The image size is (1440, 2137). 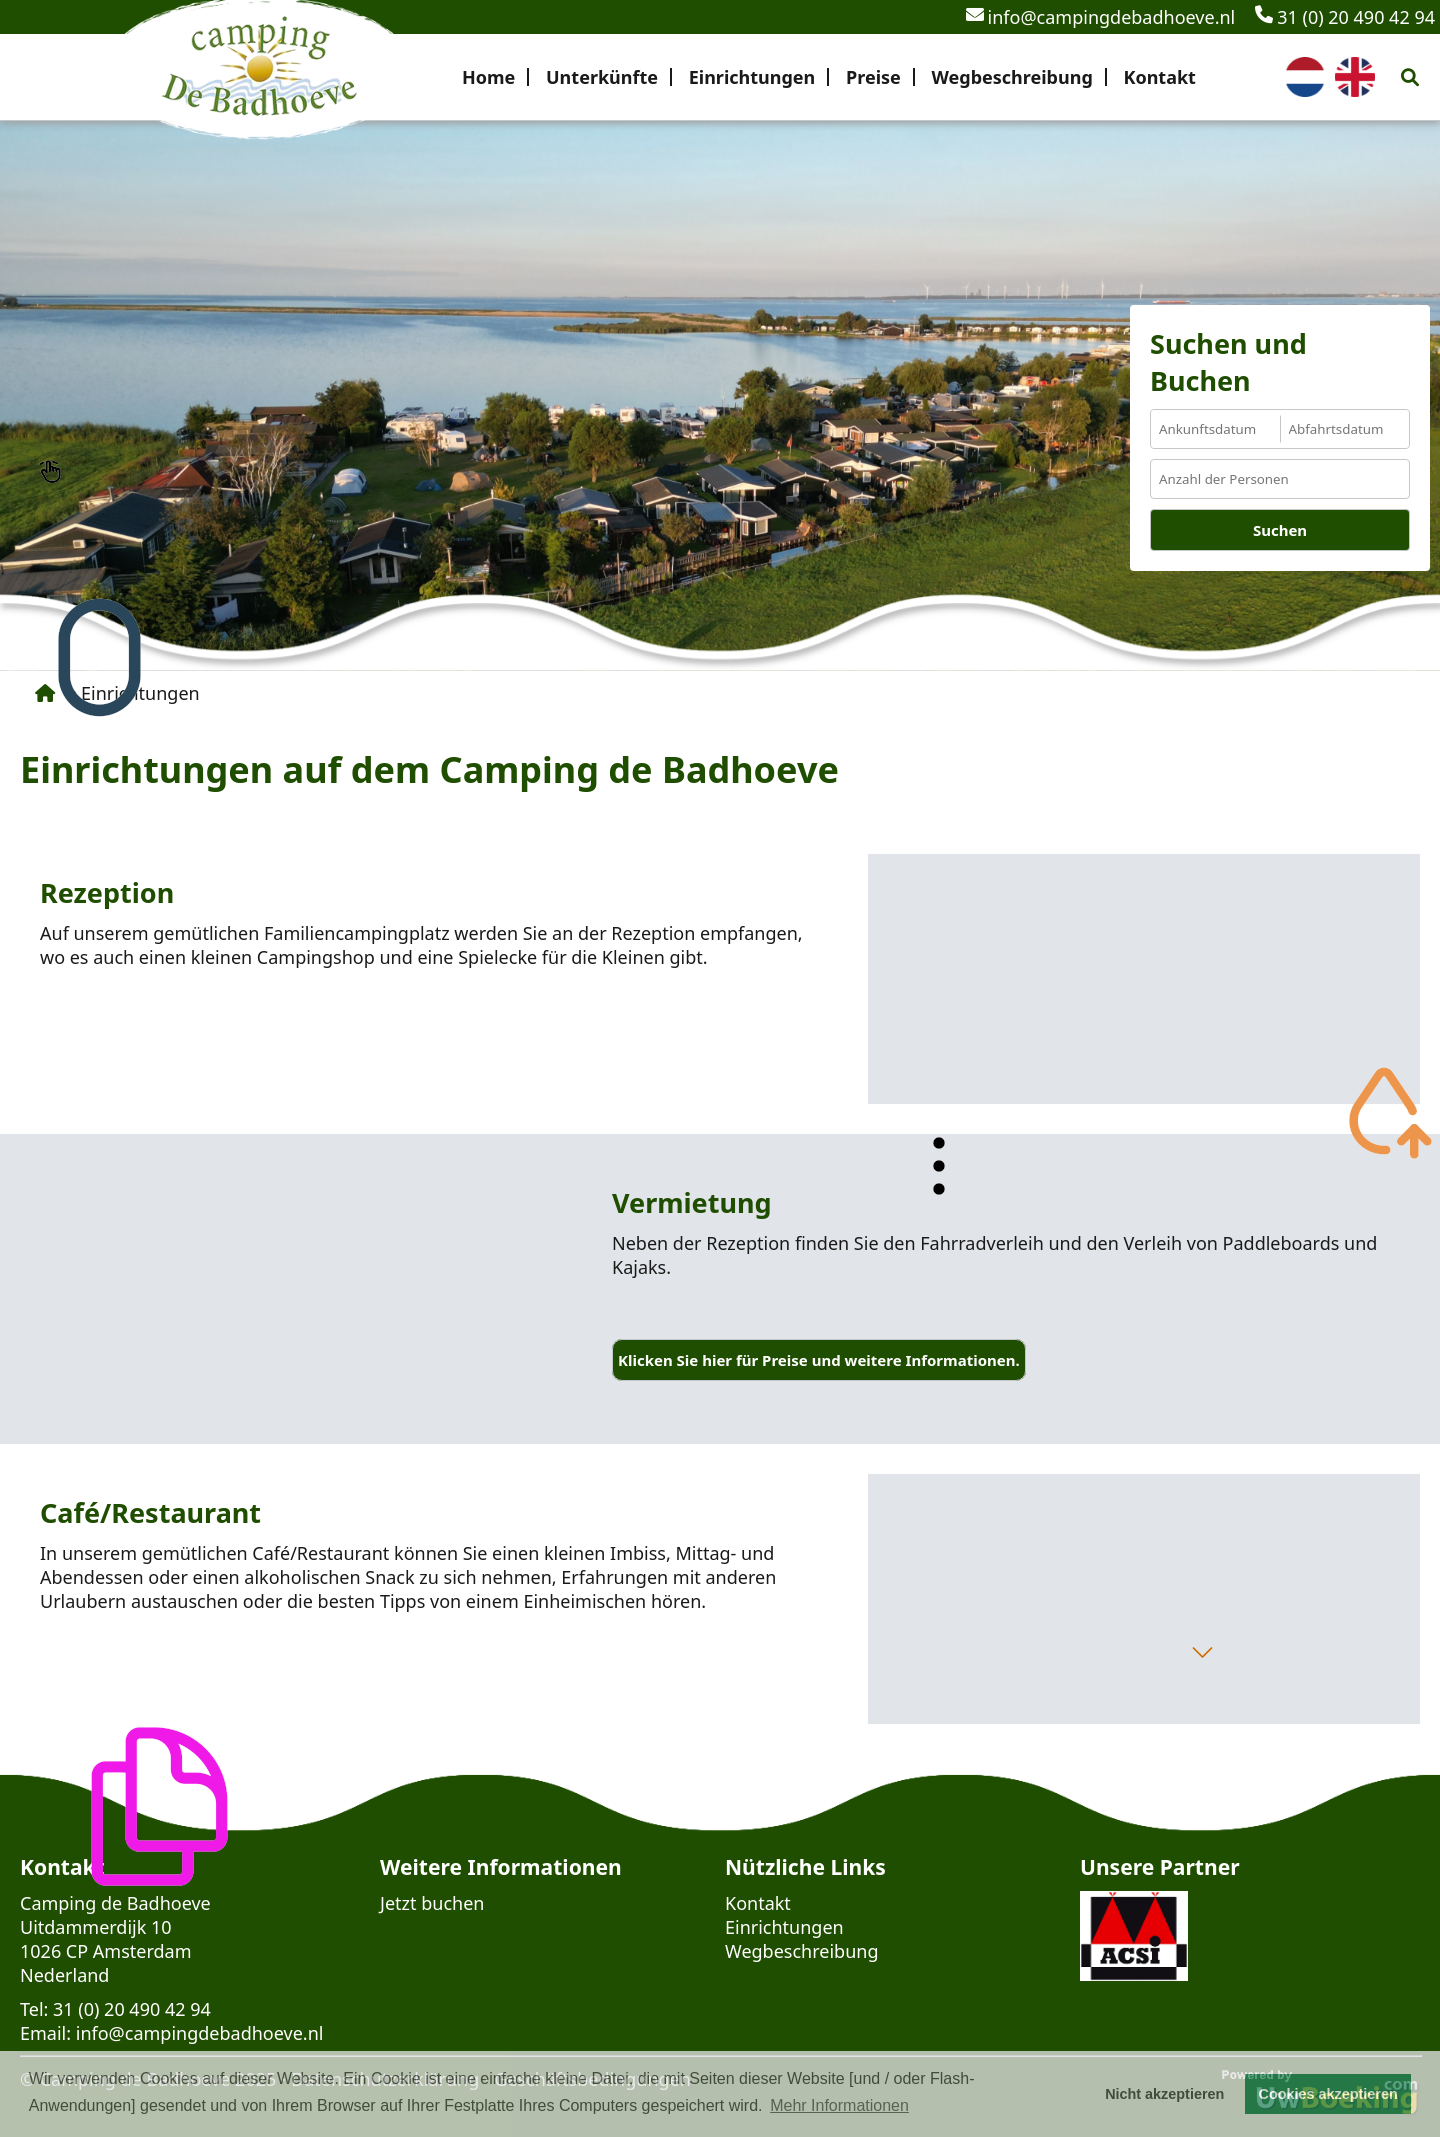 What do you see at coordinates (1202, 1652) in the screenshot?
I see `expand a dropdown menu or section` at bounding box center [1202, 1652].